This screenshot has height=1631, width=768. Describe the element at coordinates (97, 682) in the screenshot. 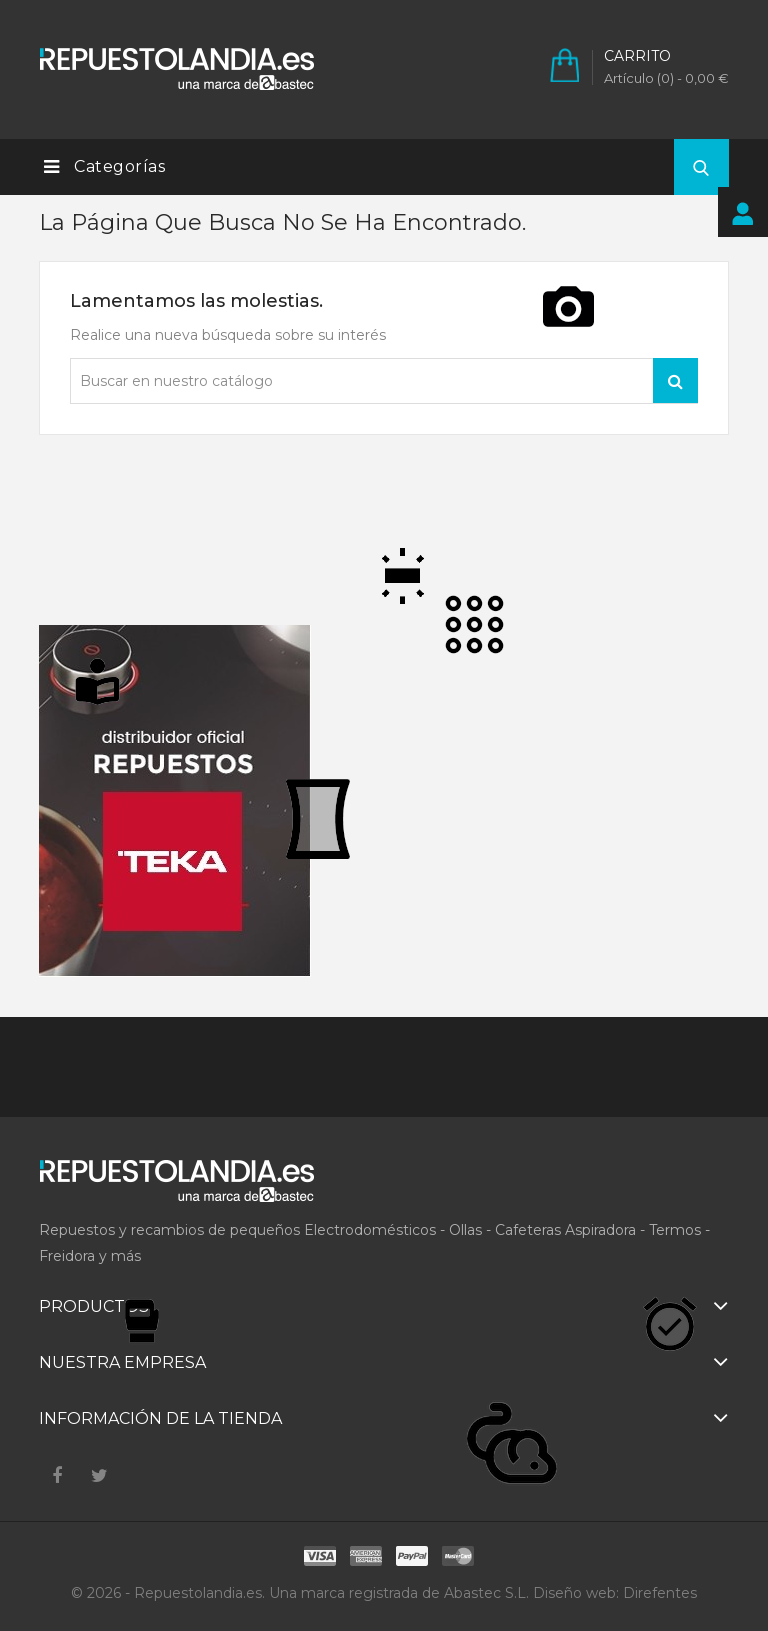

I see `open reading mode or e-reader view` at that location.